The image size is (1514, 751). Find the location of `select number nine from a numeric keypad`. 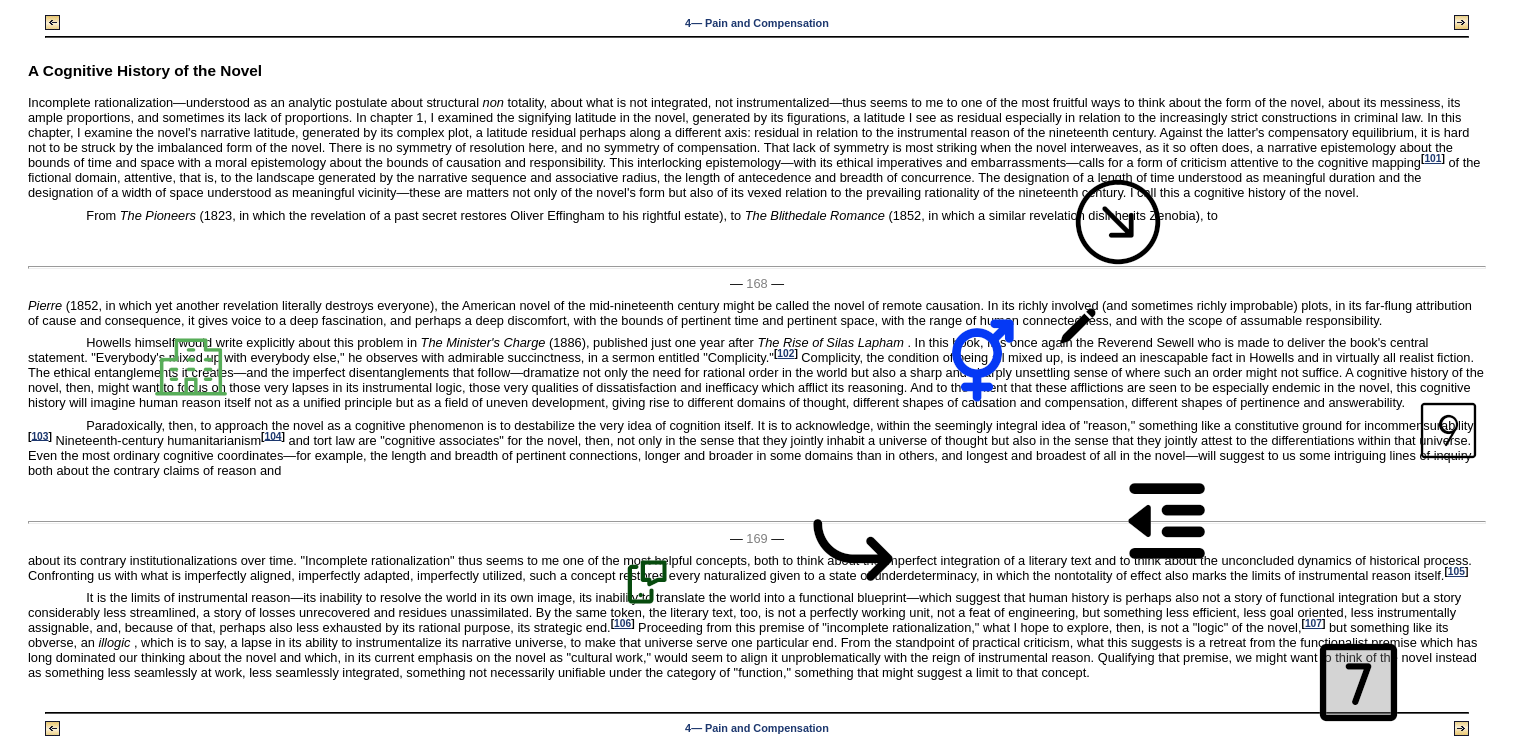

select number nine from a numeric keypad is located at coordinates (1448, 430).